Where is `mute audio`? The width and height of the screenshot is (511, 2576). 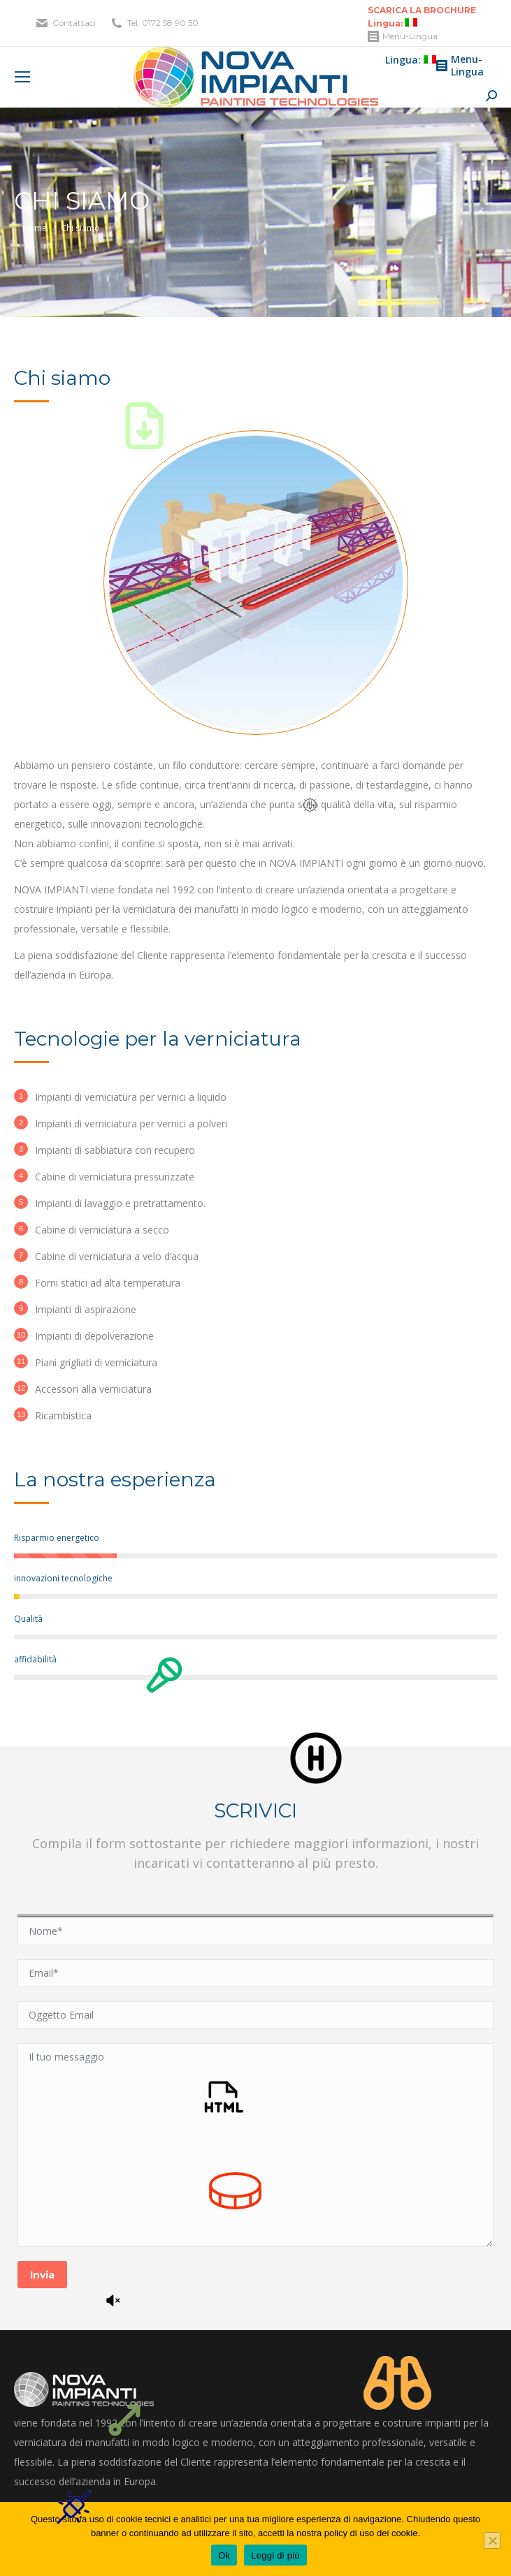 mute audio is located at coordinates (113, 2300).